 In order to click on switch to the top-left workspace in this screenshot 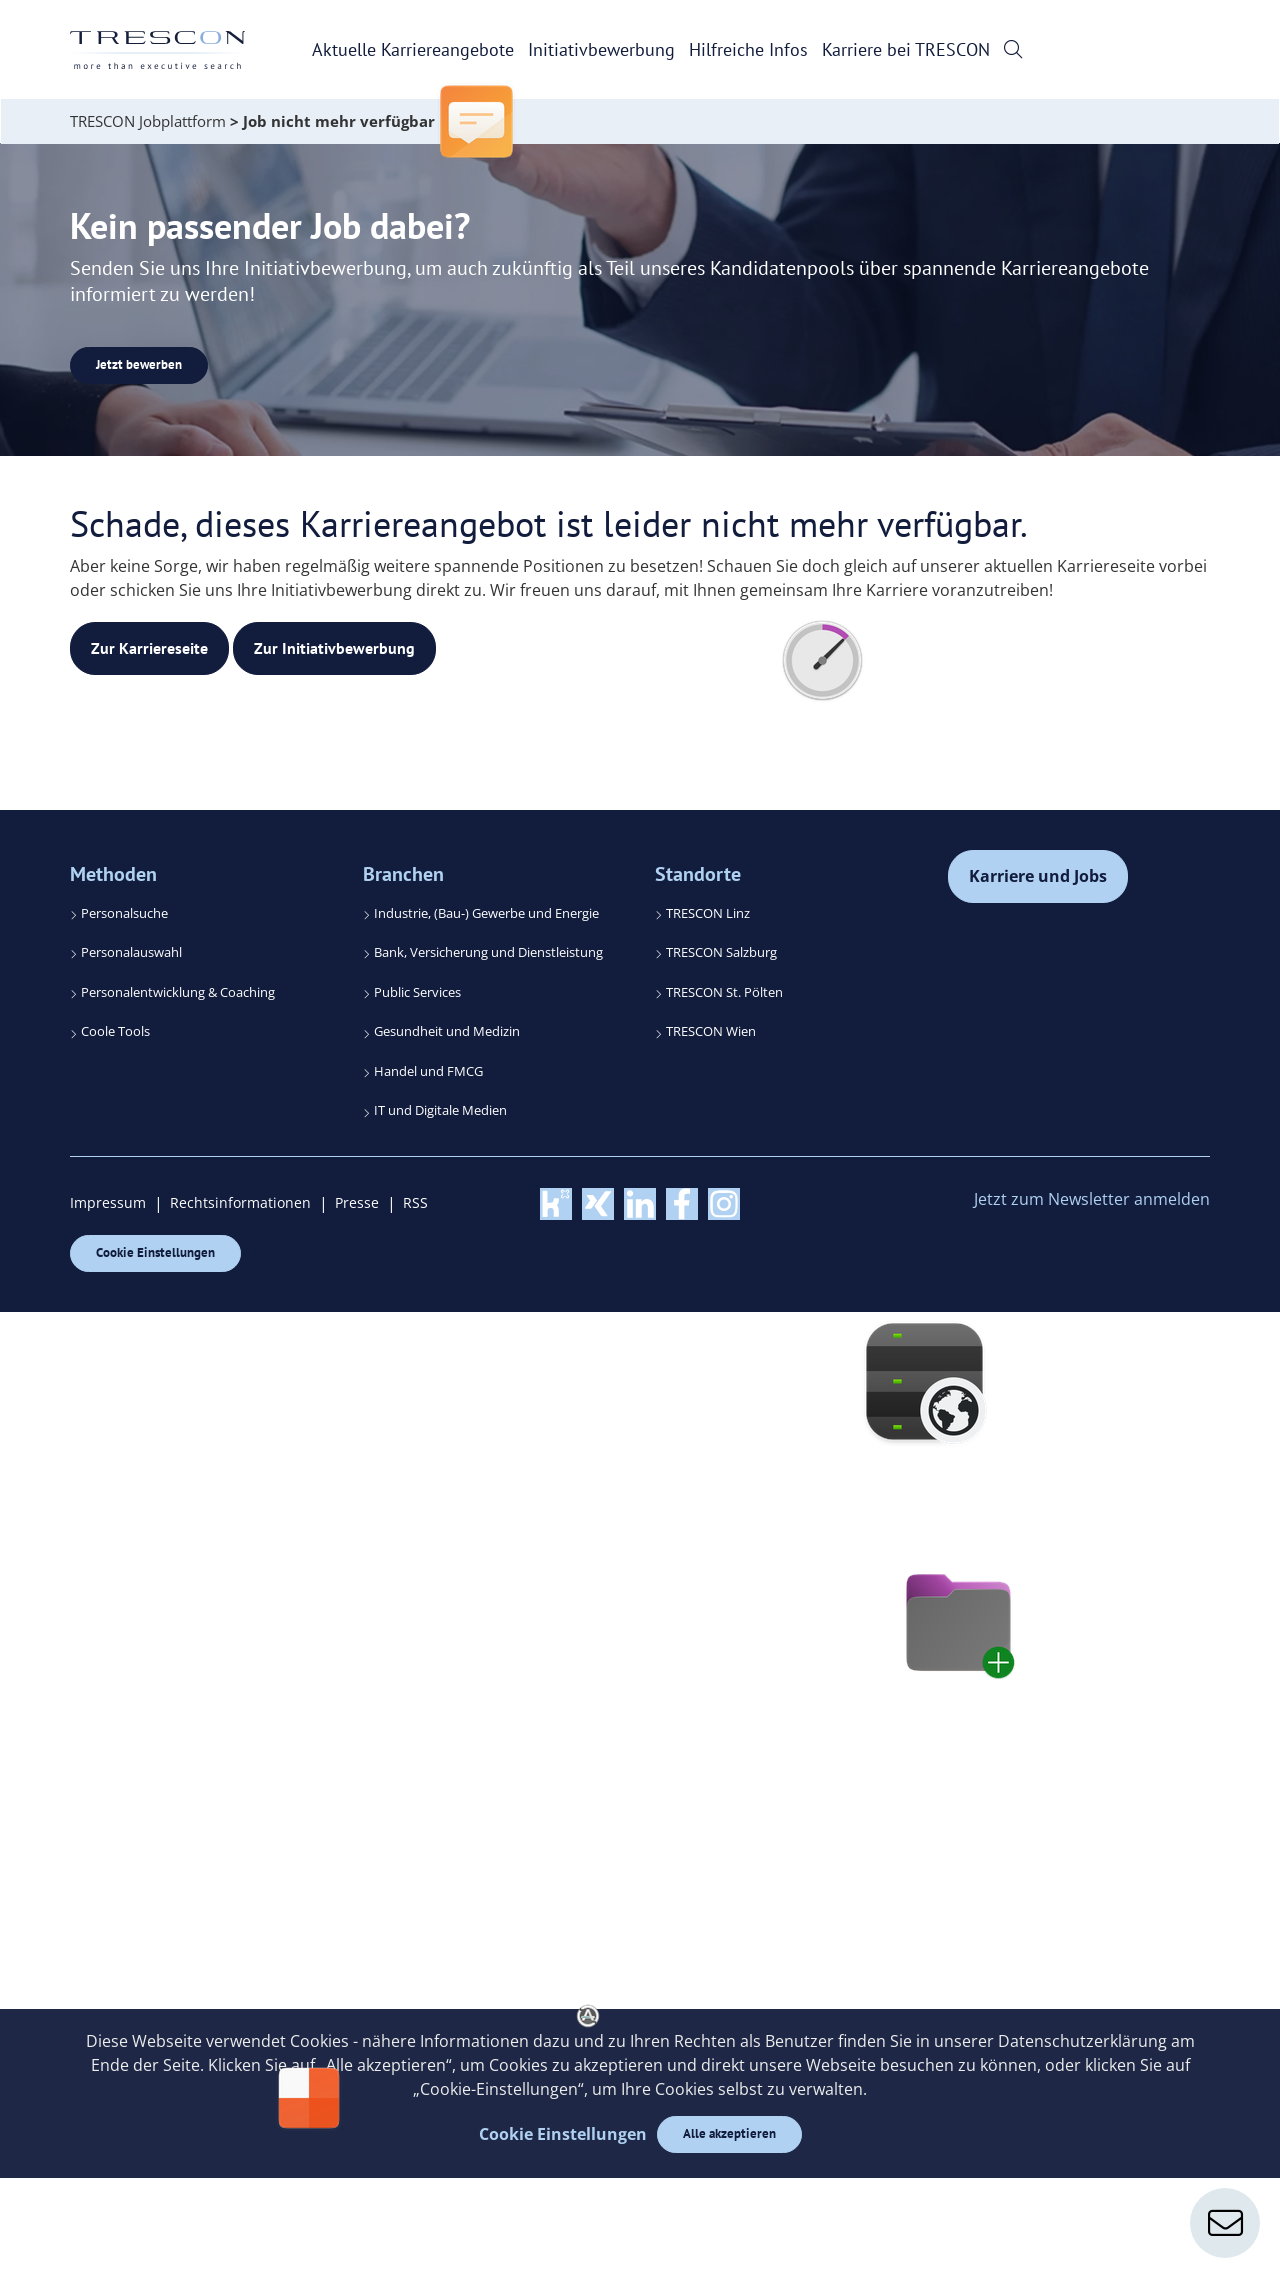, I will do `click(309, 2098)`.